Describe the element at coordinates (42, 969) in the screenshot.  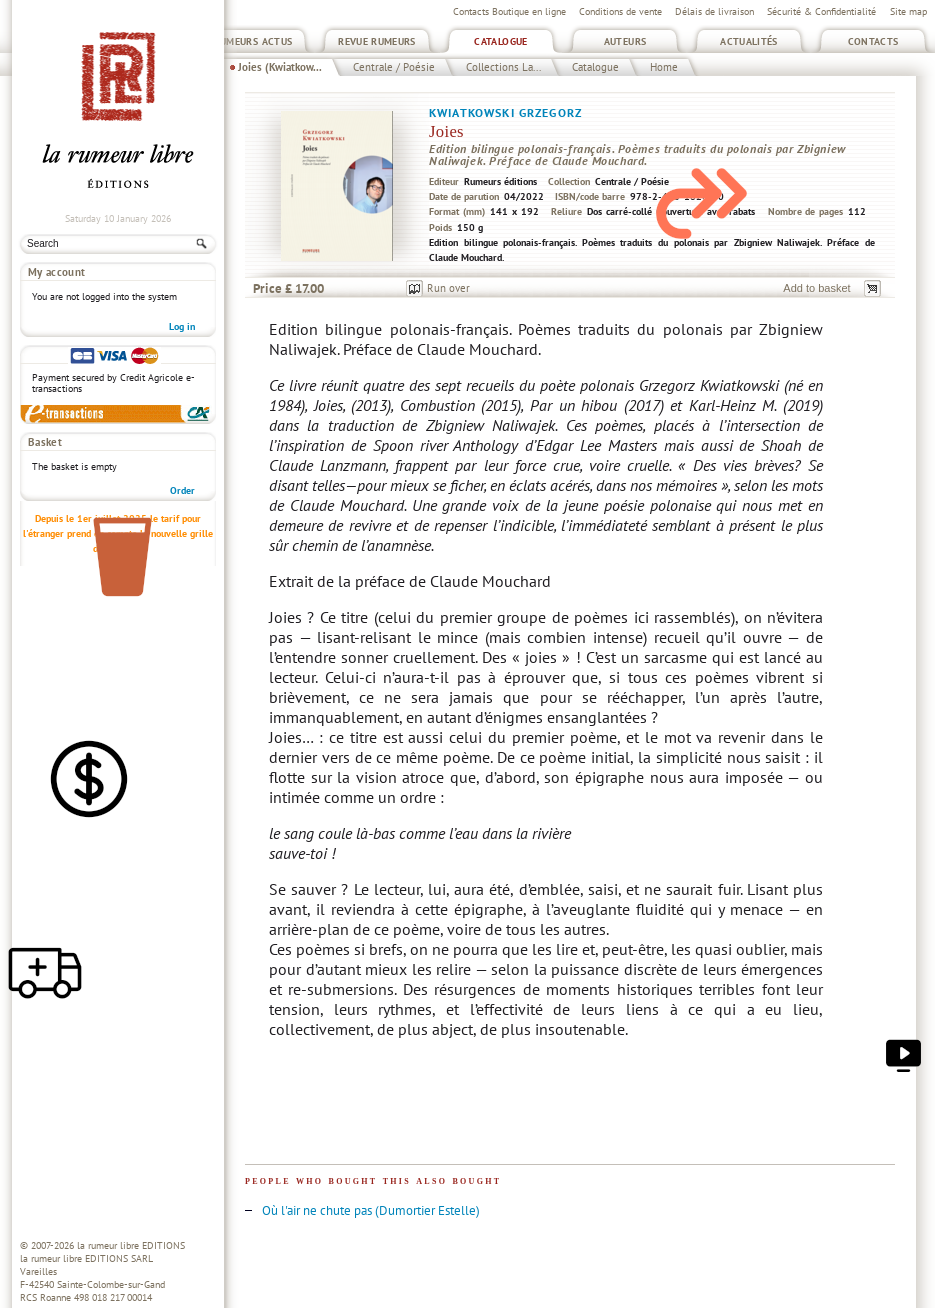
I see `access emergency medical services` at that location.